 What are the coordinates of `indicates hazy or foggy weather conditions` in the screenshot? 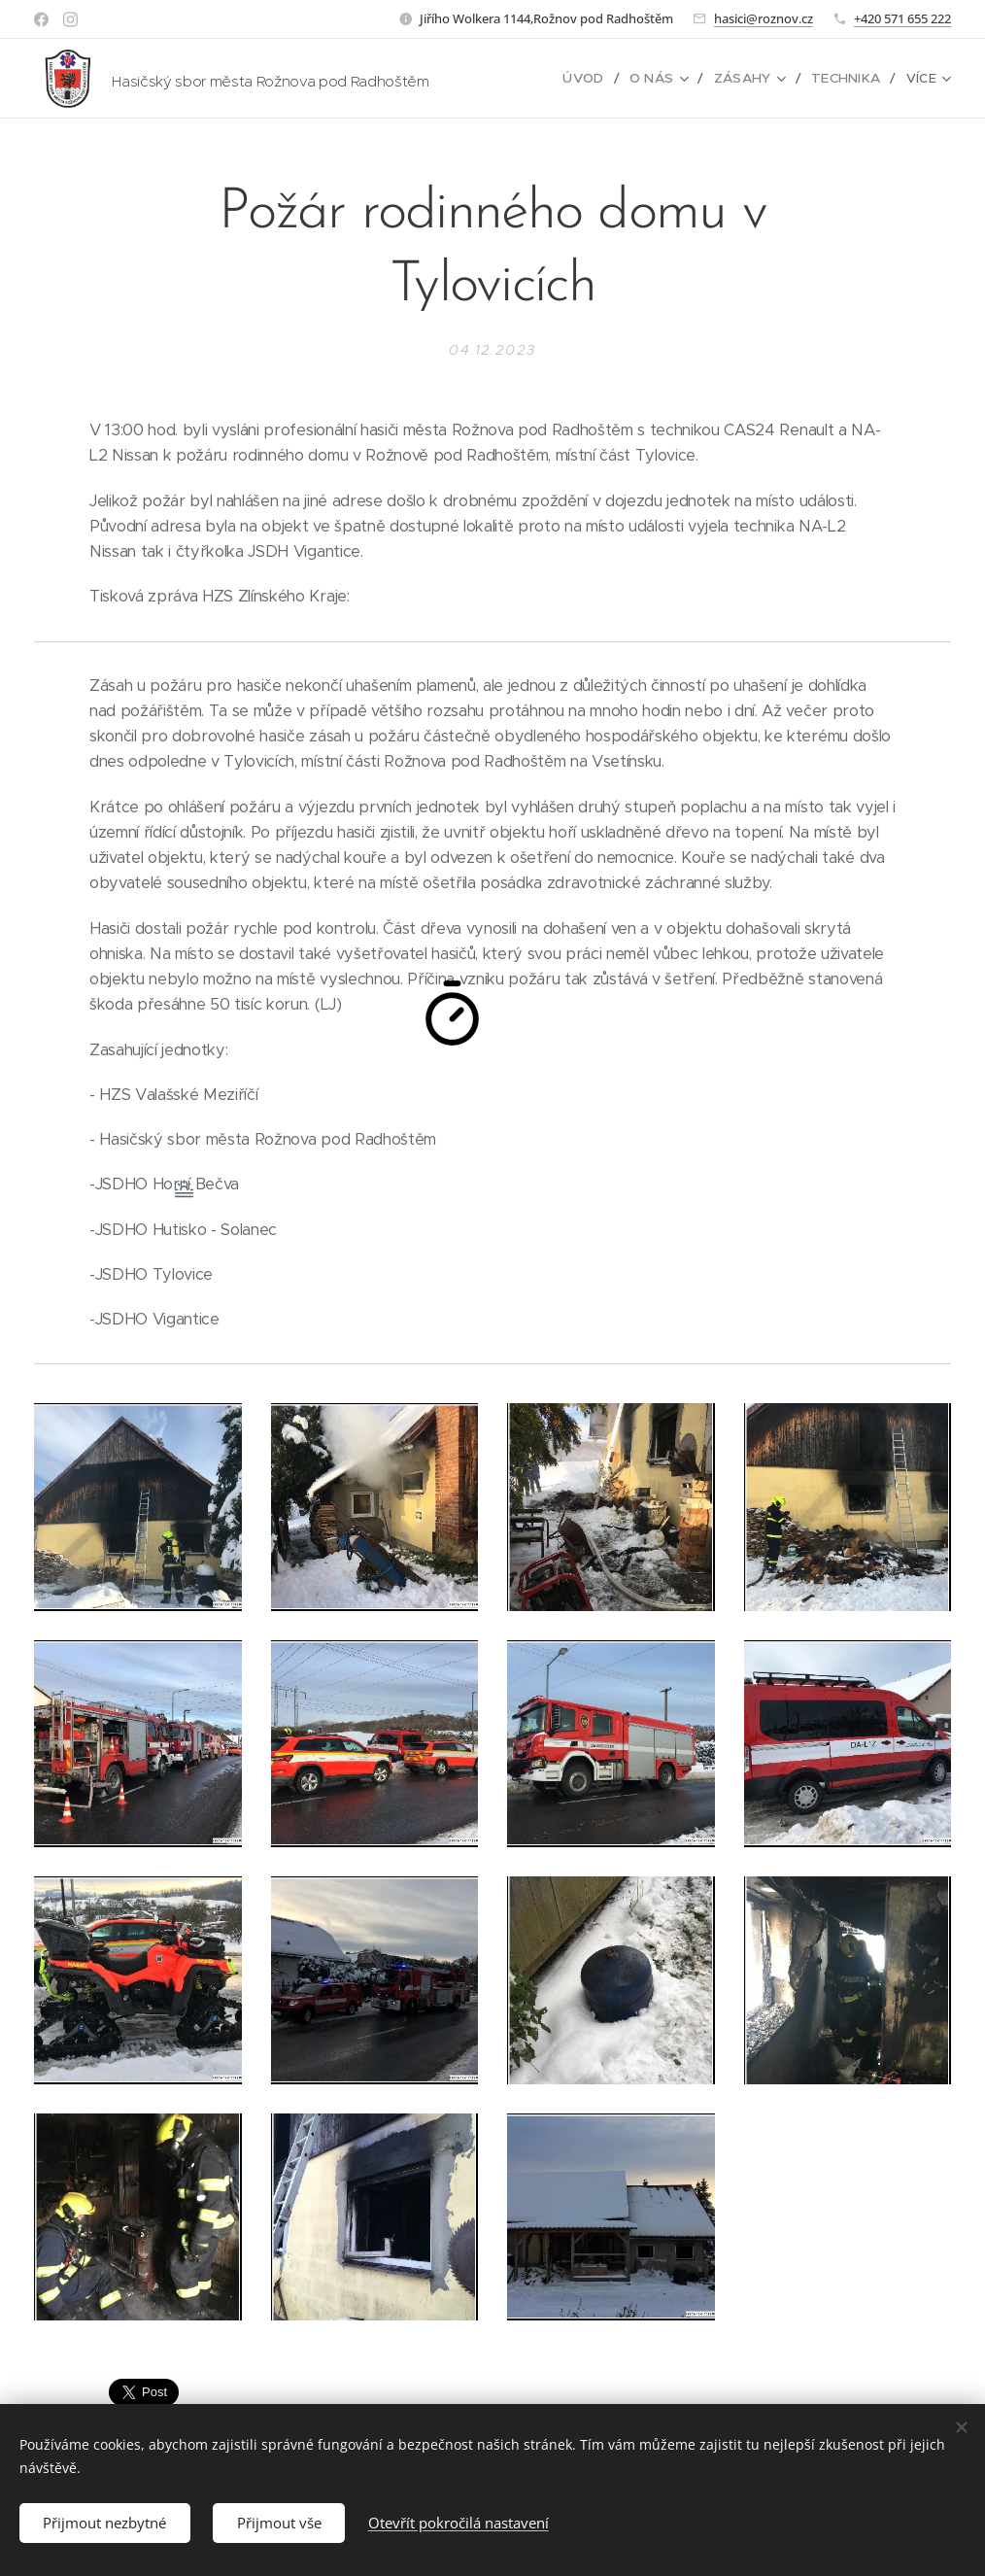 It's located at (184, 1188).